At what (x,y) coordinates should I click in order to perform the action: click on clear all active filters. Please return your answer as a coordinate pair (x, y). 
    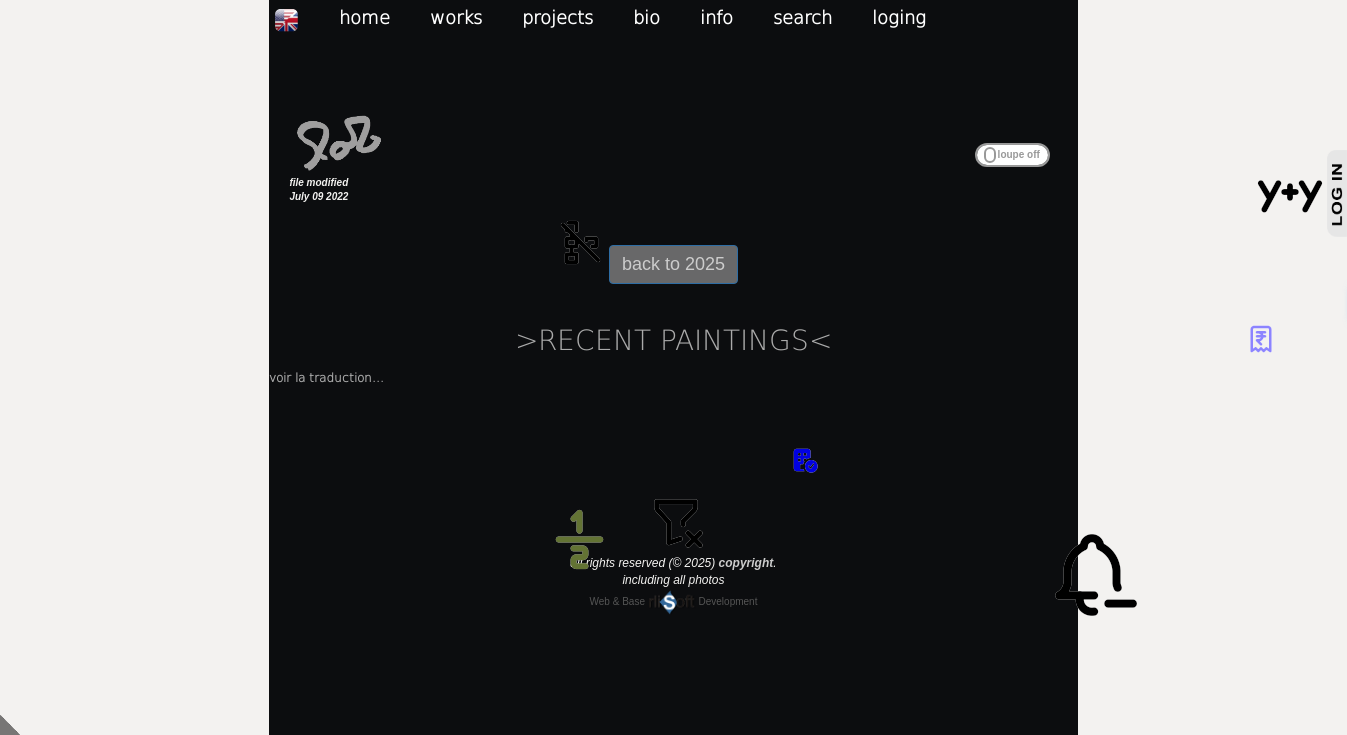
    Looking at the image, I should click on (676, 521).